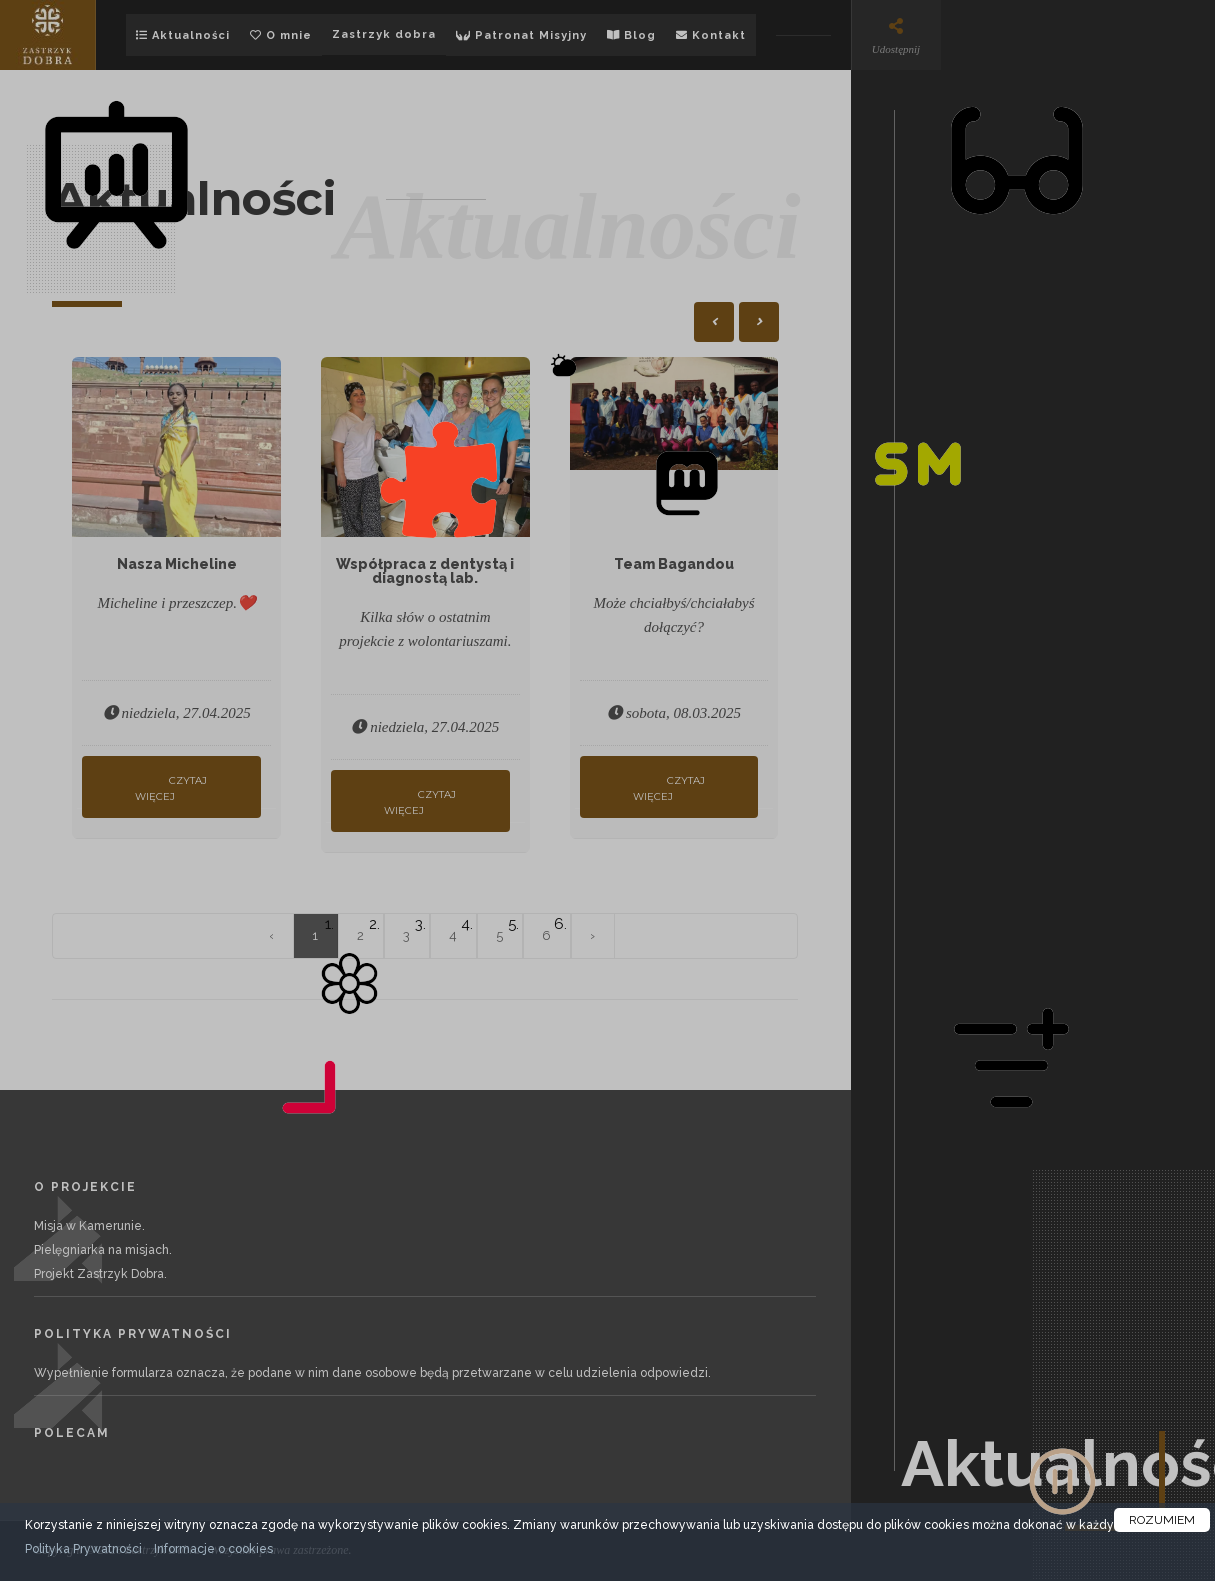 The width and height of the screenshot is (1215, 1581). Describe the element at coordinates (1017, 163) in the screenshot. I see `enable reading mode or accessibility features` at that location.